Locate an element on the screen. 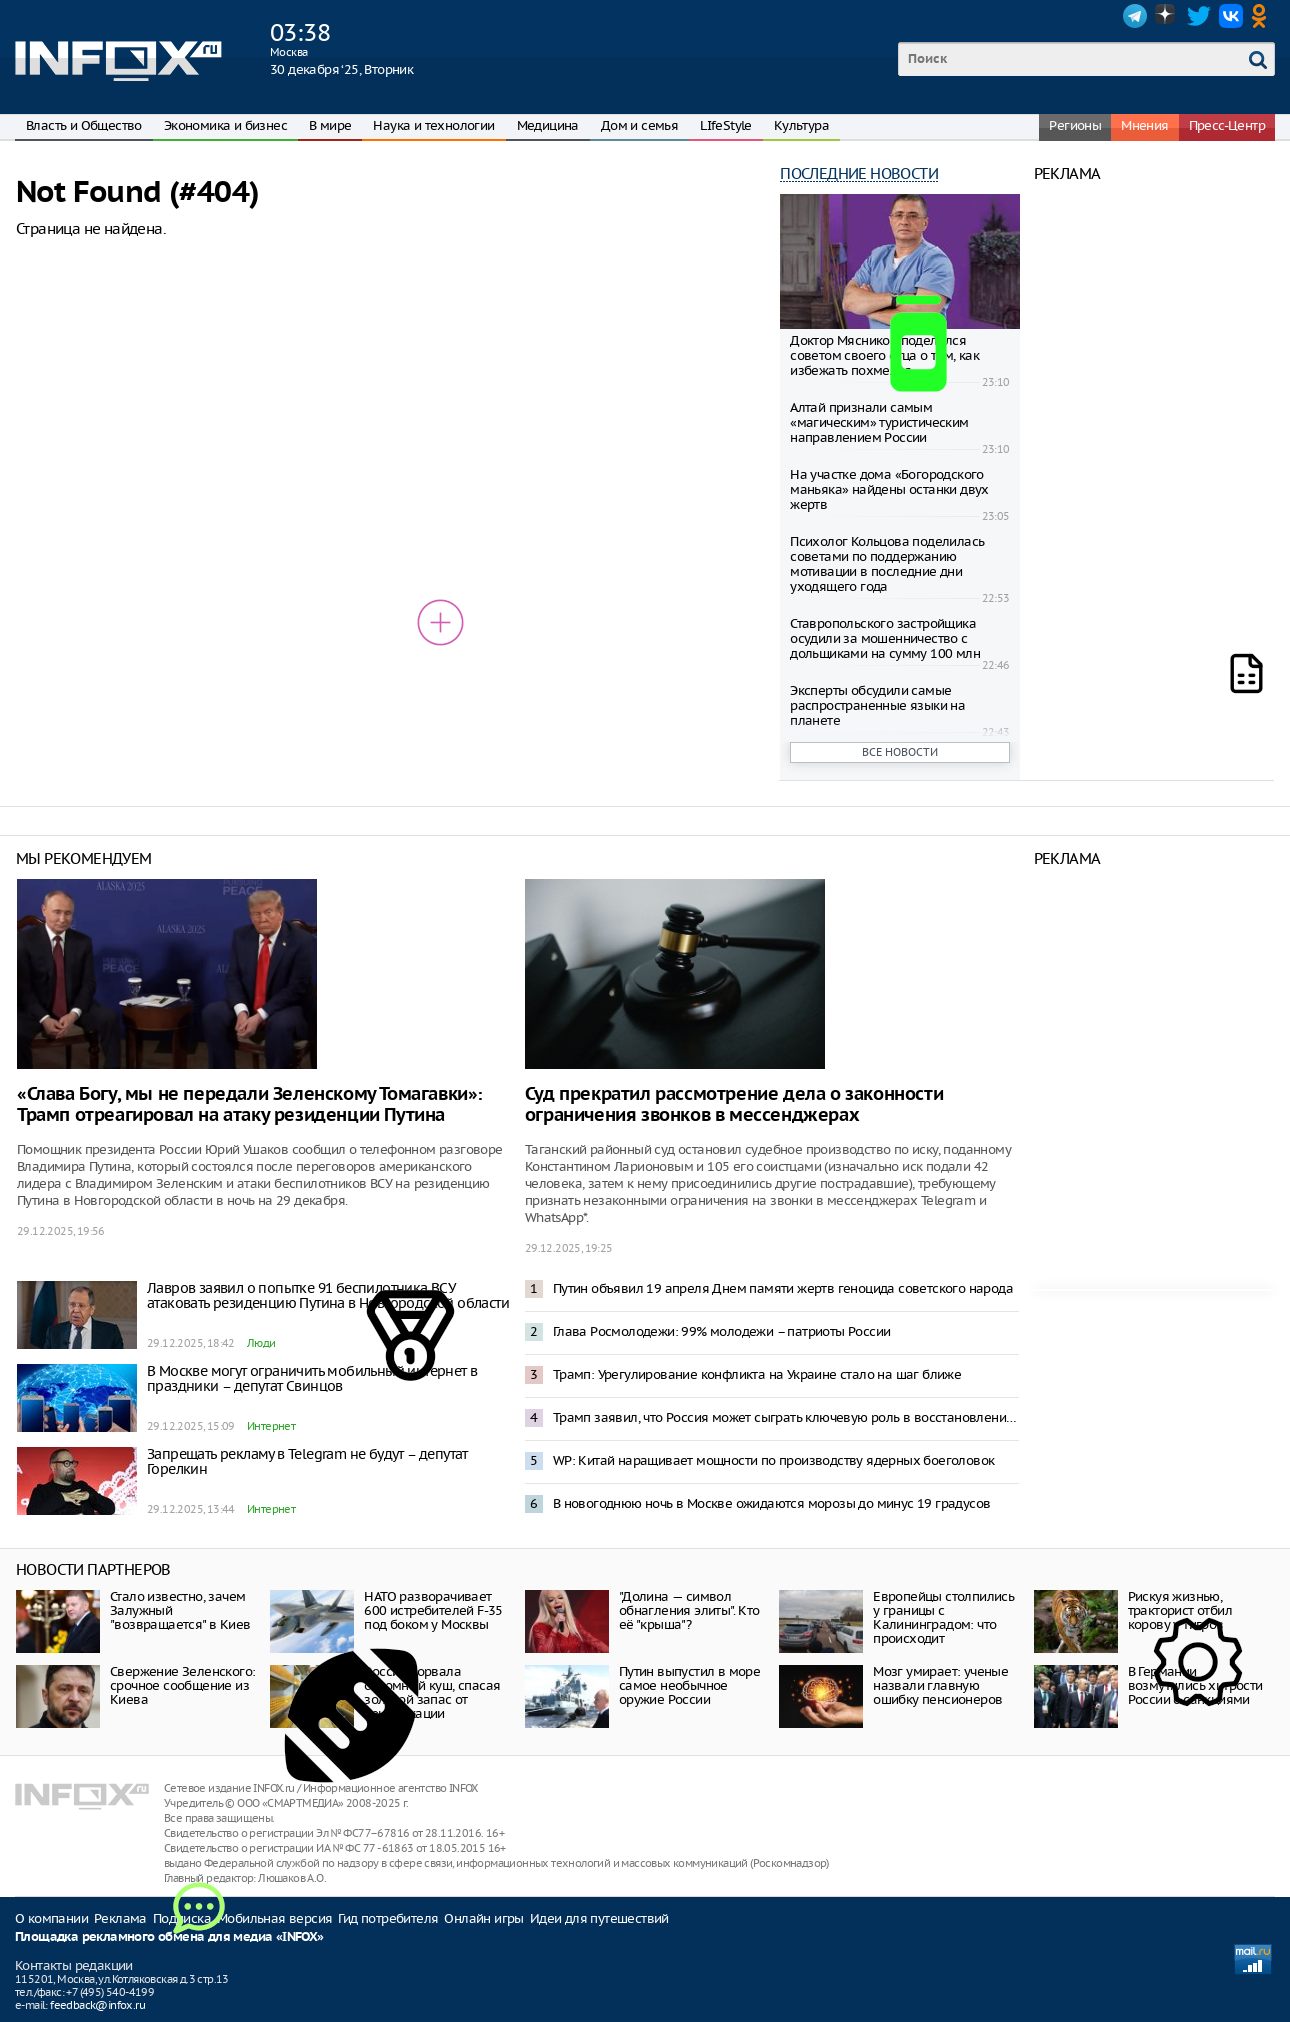 The height and width of the screenshot is (2022, 1290). add a new item is located at coordinates (440, 622).